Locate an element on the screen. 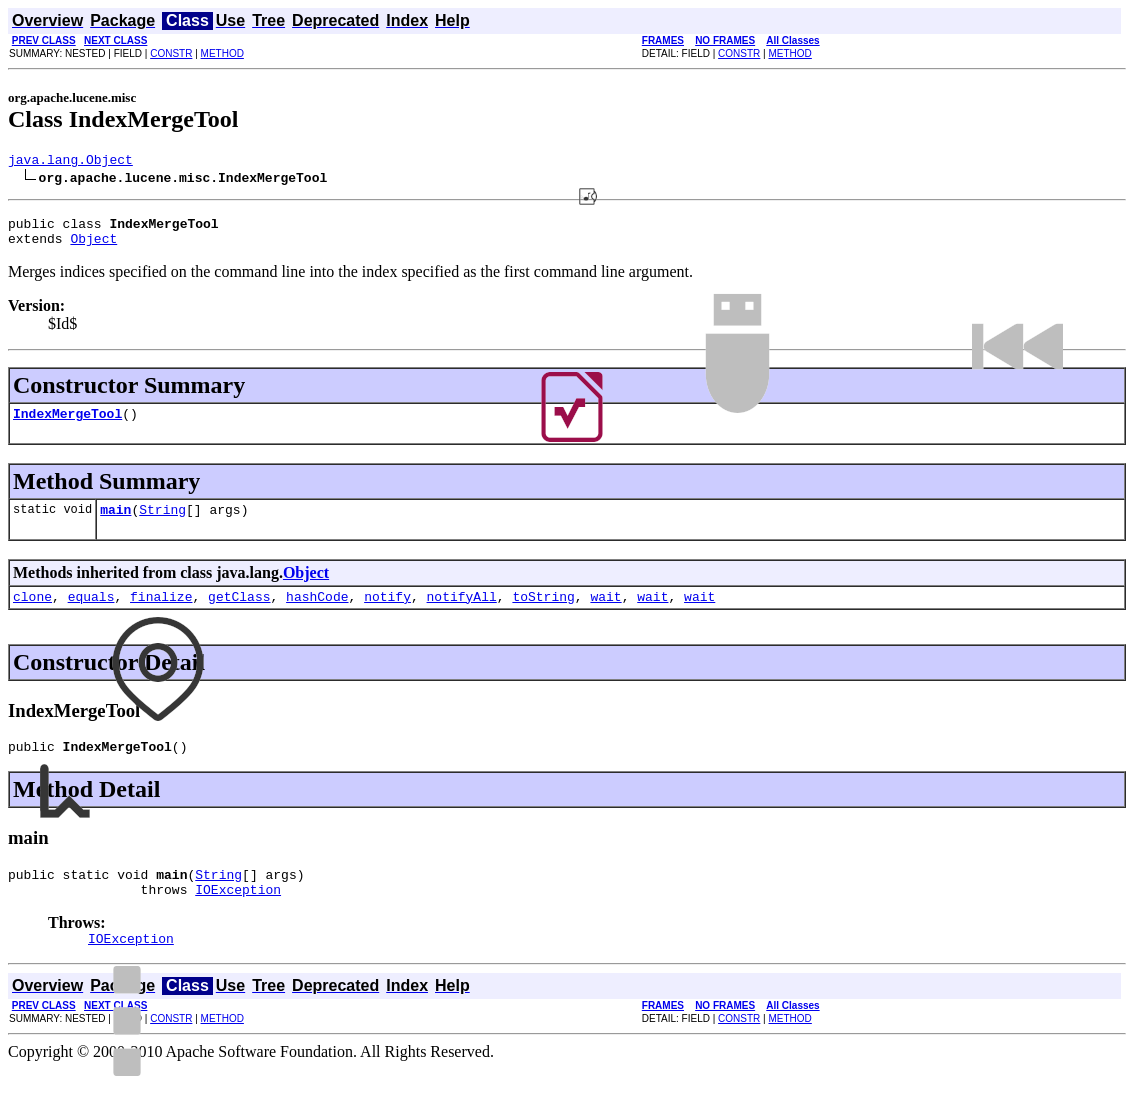 This screenshot has height=1099, width=1134. open elisa music player is located at coordinates (587, 196).